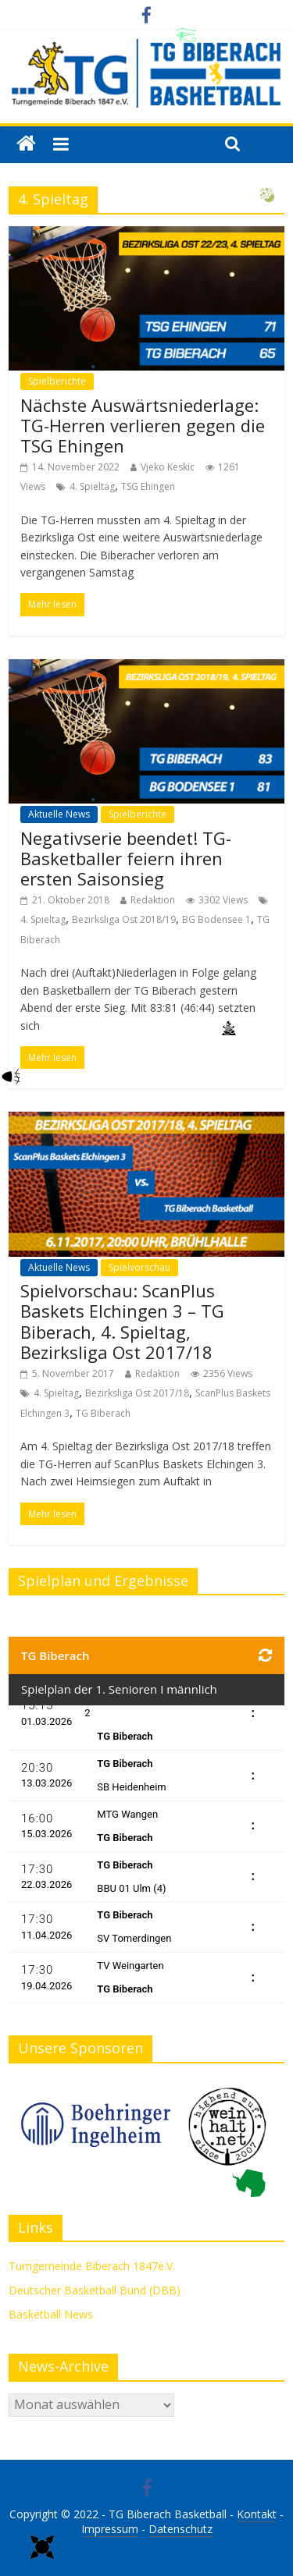 This screenshot has height=2576, width=293. Describe the element at coordinates (267, 195) in the screenshot. I see `indicates a destructible object or breakable item` at that location.